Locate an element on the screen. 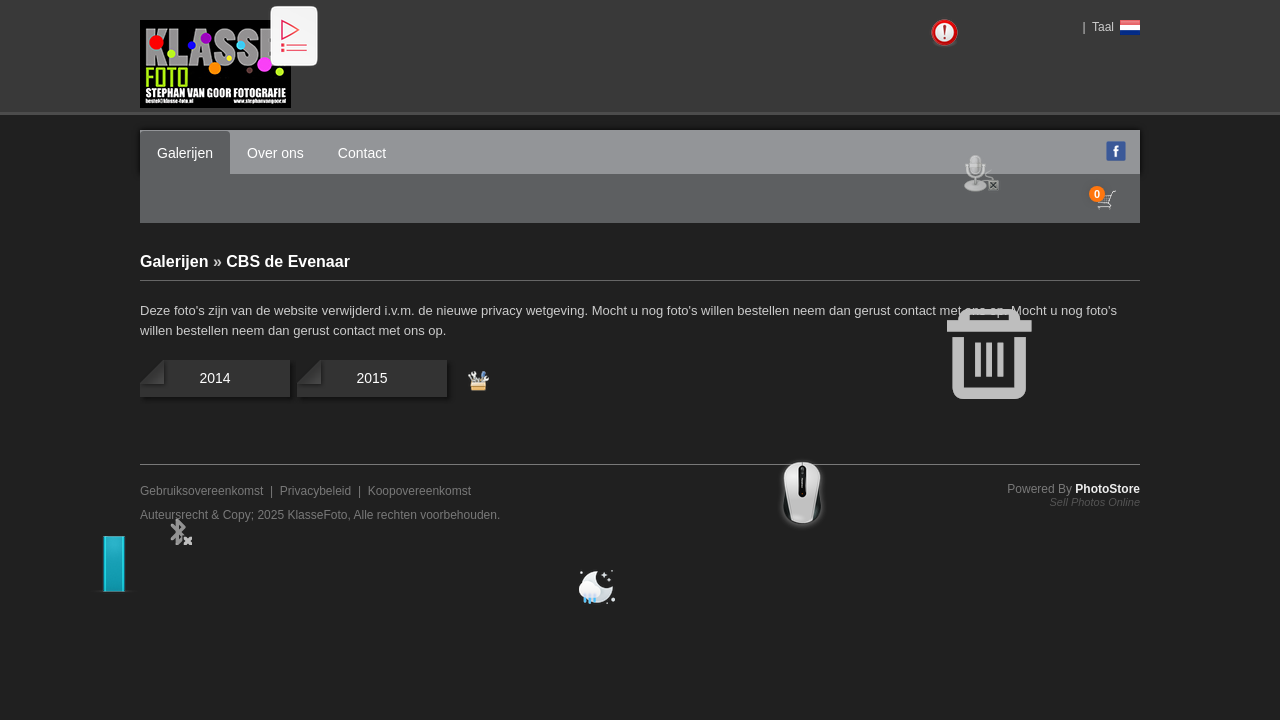 This screenshot has height=720, width=1280. access additional system preferences is located at coordinates (478, 381).